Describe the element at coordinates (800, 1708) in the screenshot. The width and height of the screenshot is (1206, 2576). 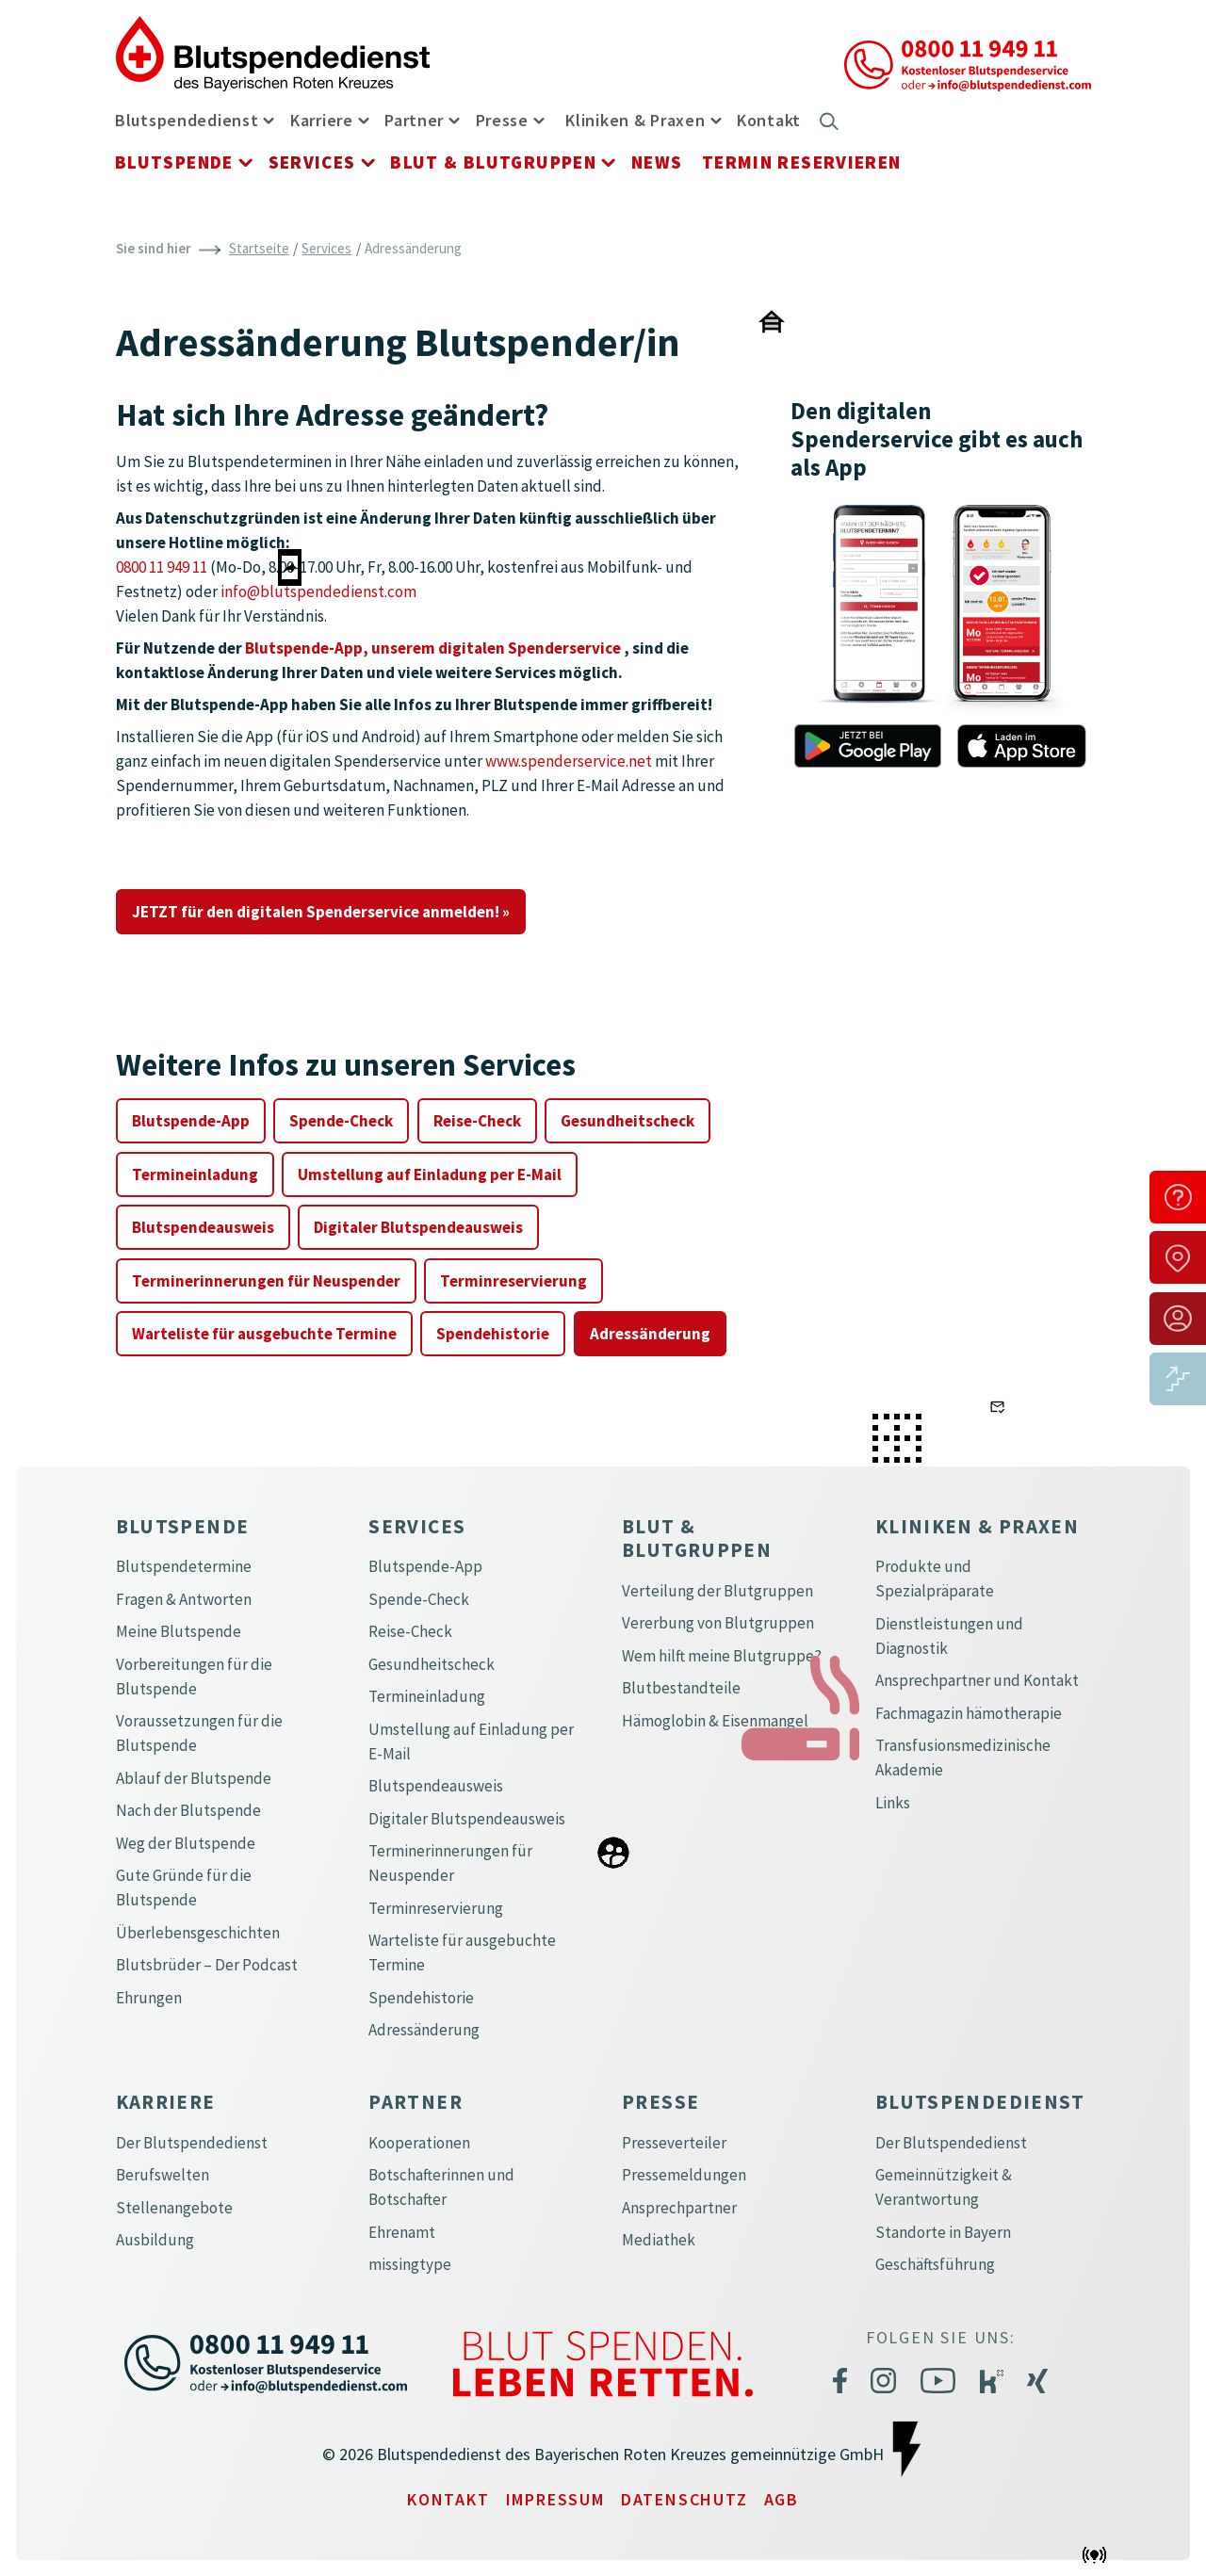
I see `indicates a designated smoking area` at that location.